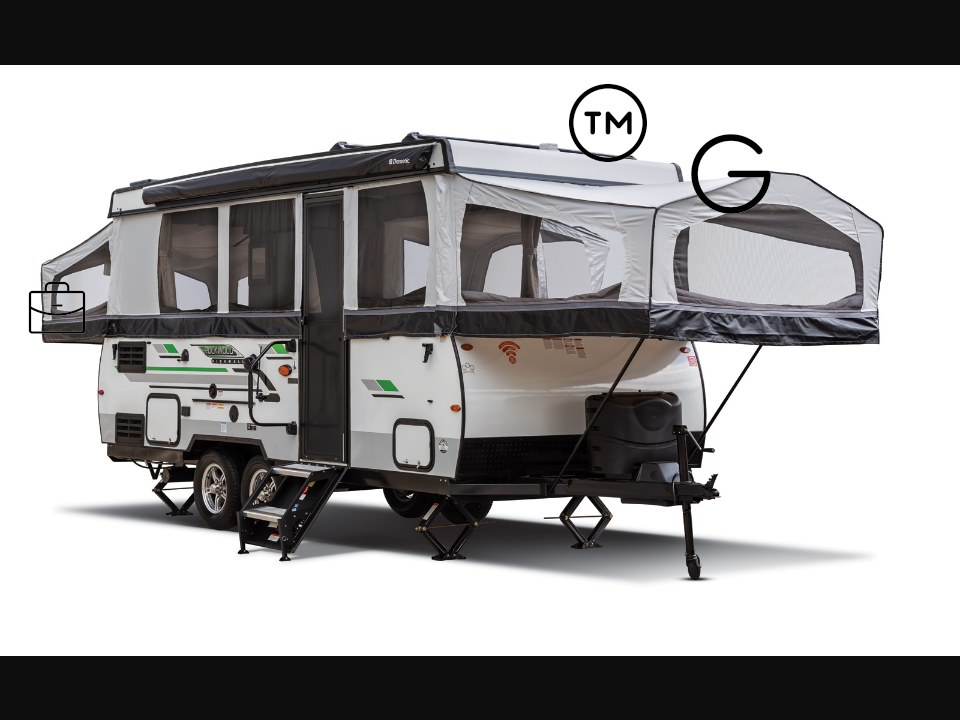 This screenshot has width=960, height=720. I want to click on sign in with Google, so click(731, 174).